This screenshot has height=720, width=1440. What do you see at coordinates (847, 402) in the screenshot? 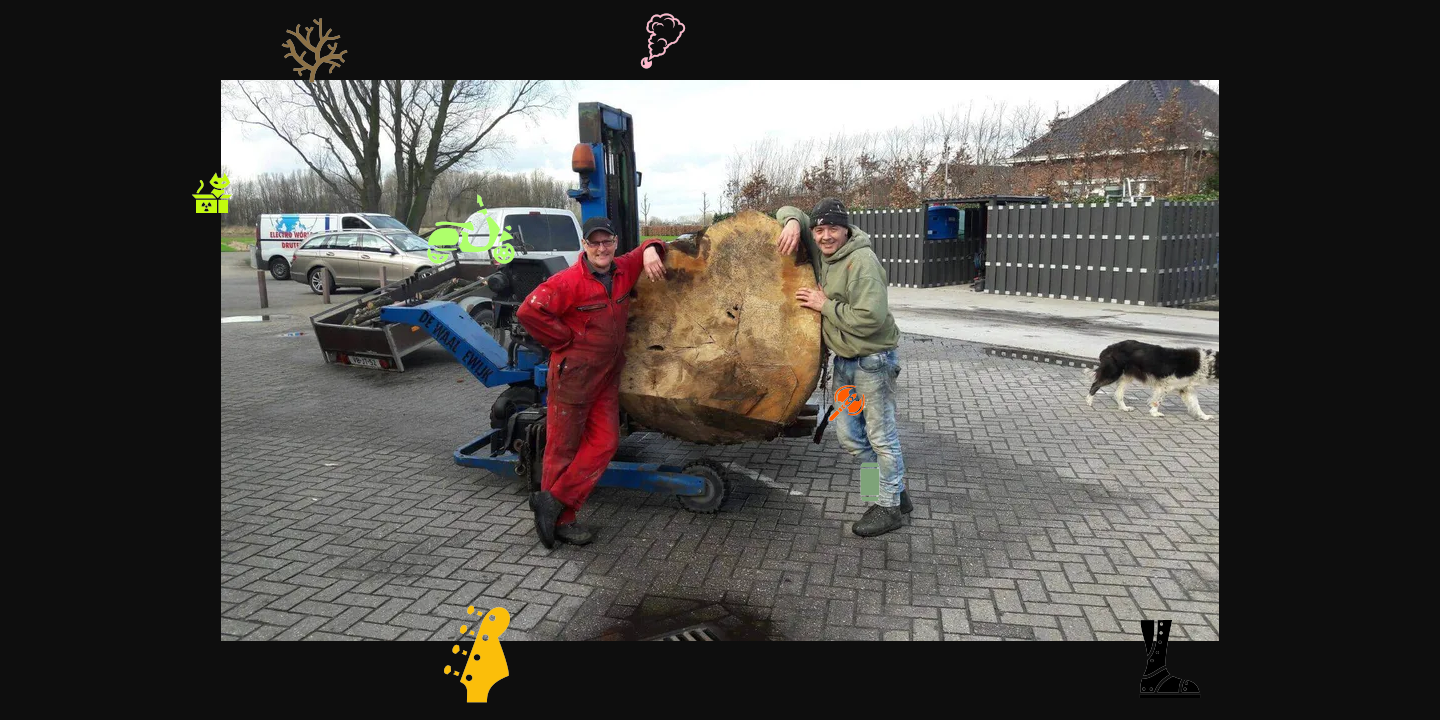
I see `select axe weapon or tool` at bounding box center [847, 402].